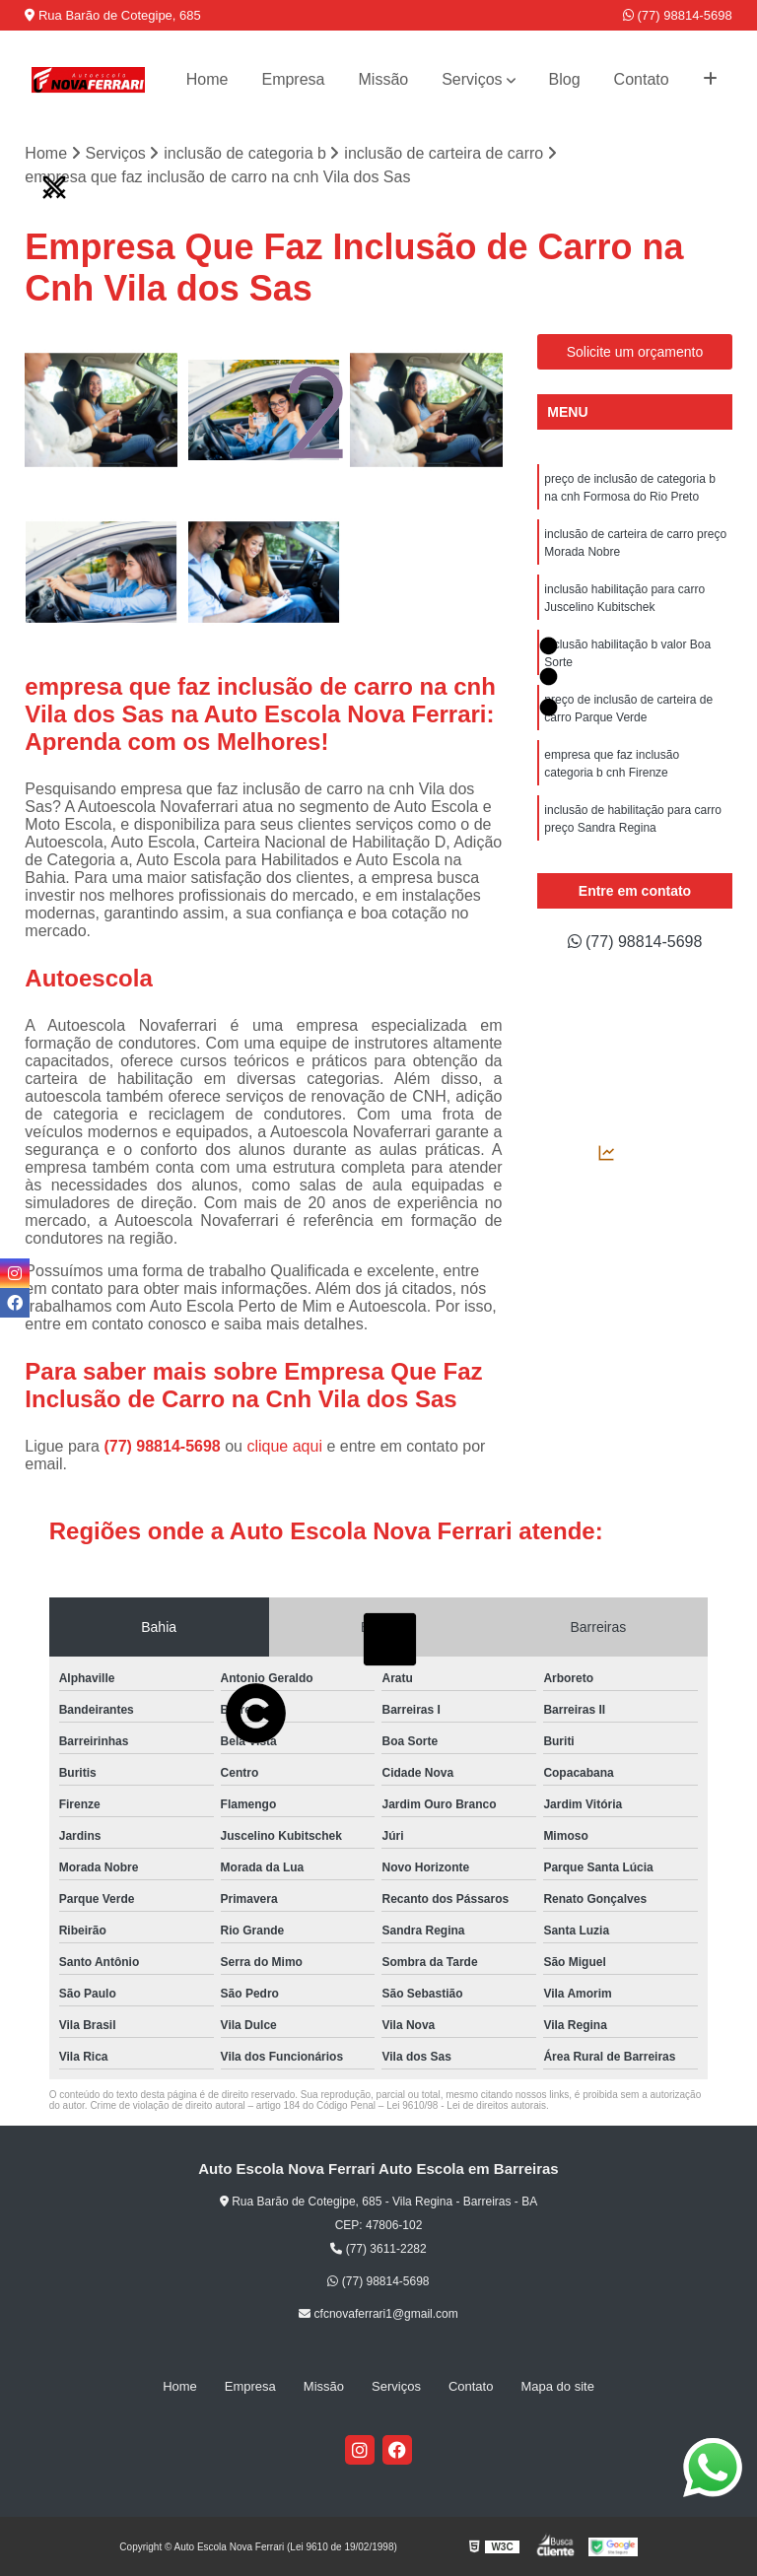  I want to click on indicates copyrighted content, so click(255, 1713).